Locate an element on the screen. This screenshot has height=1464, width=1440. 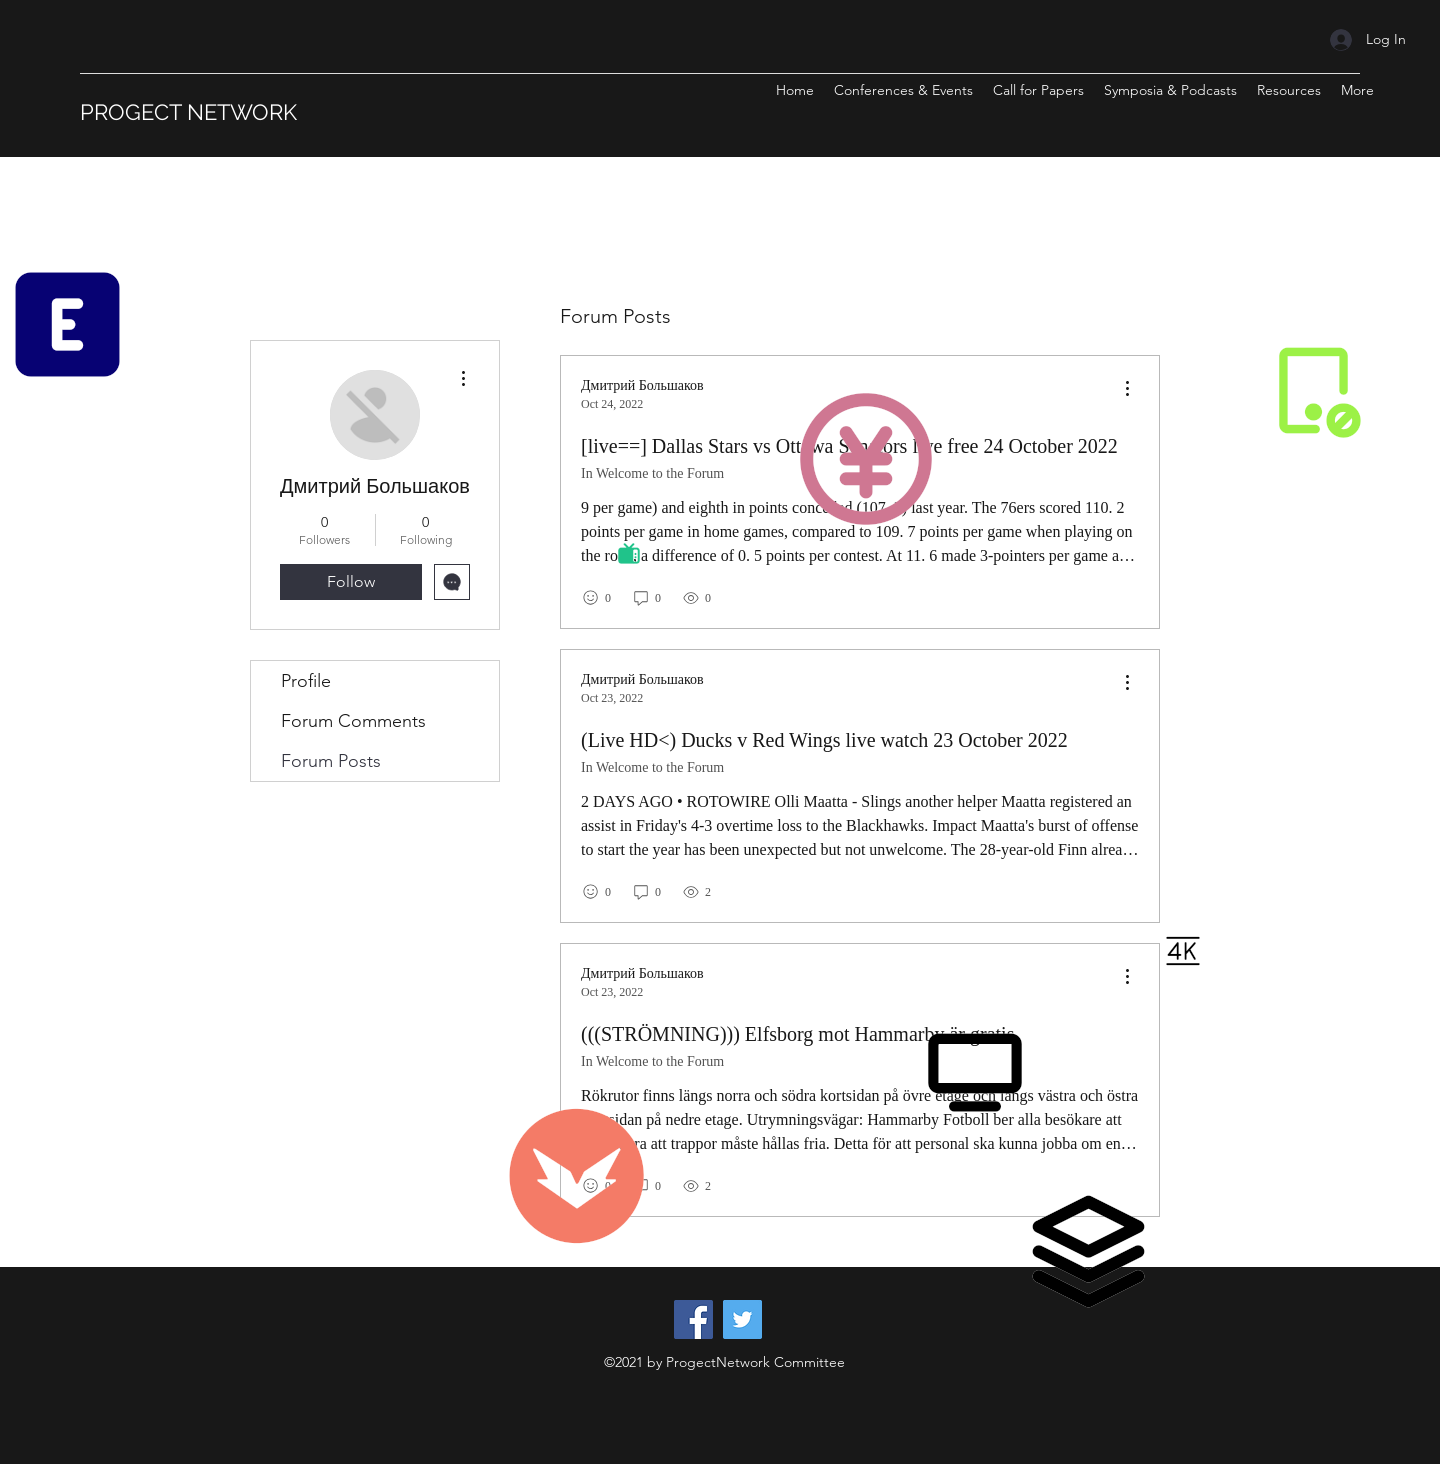
indicates 4K video resolution quality is located at coordinates (1183, 951).